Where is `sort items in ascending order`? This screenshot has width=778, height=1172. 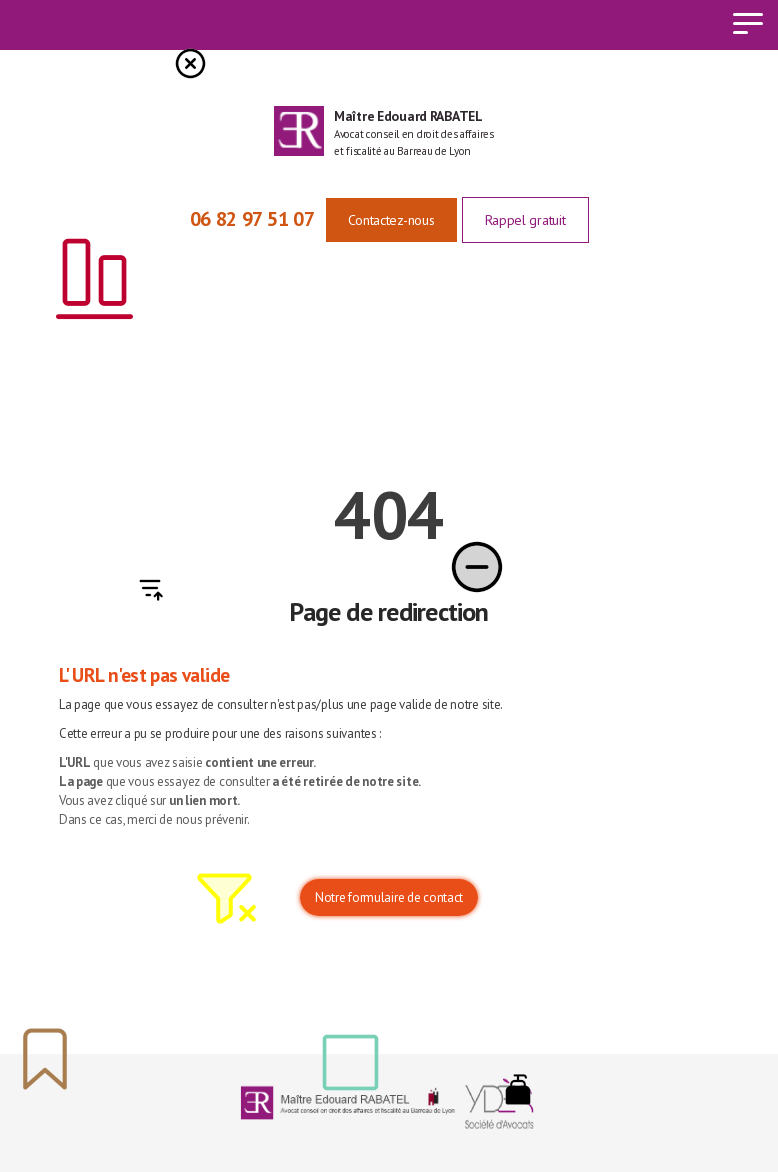 sort items in ascending order is located at coordinates (150, 588).